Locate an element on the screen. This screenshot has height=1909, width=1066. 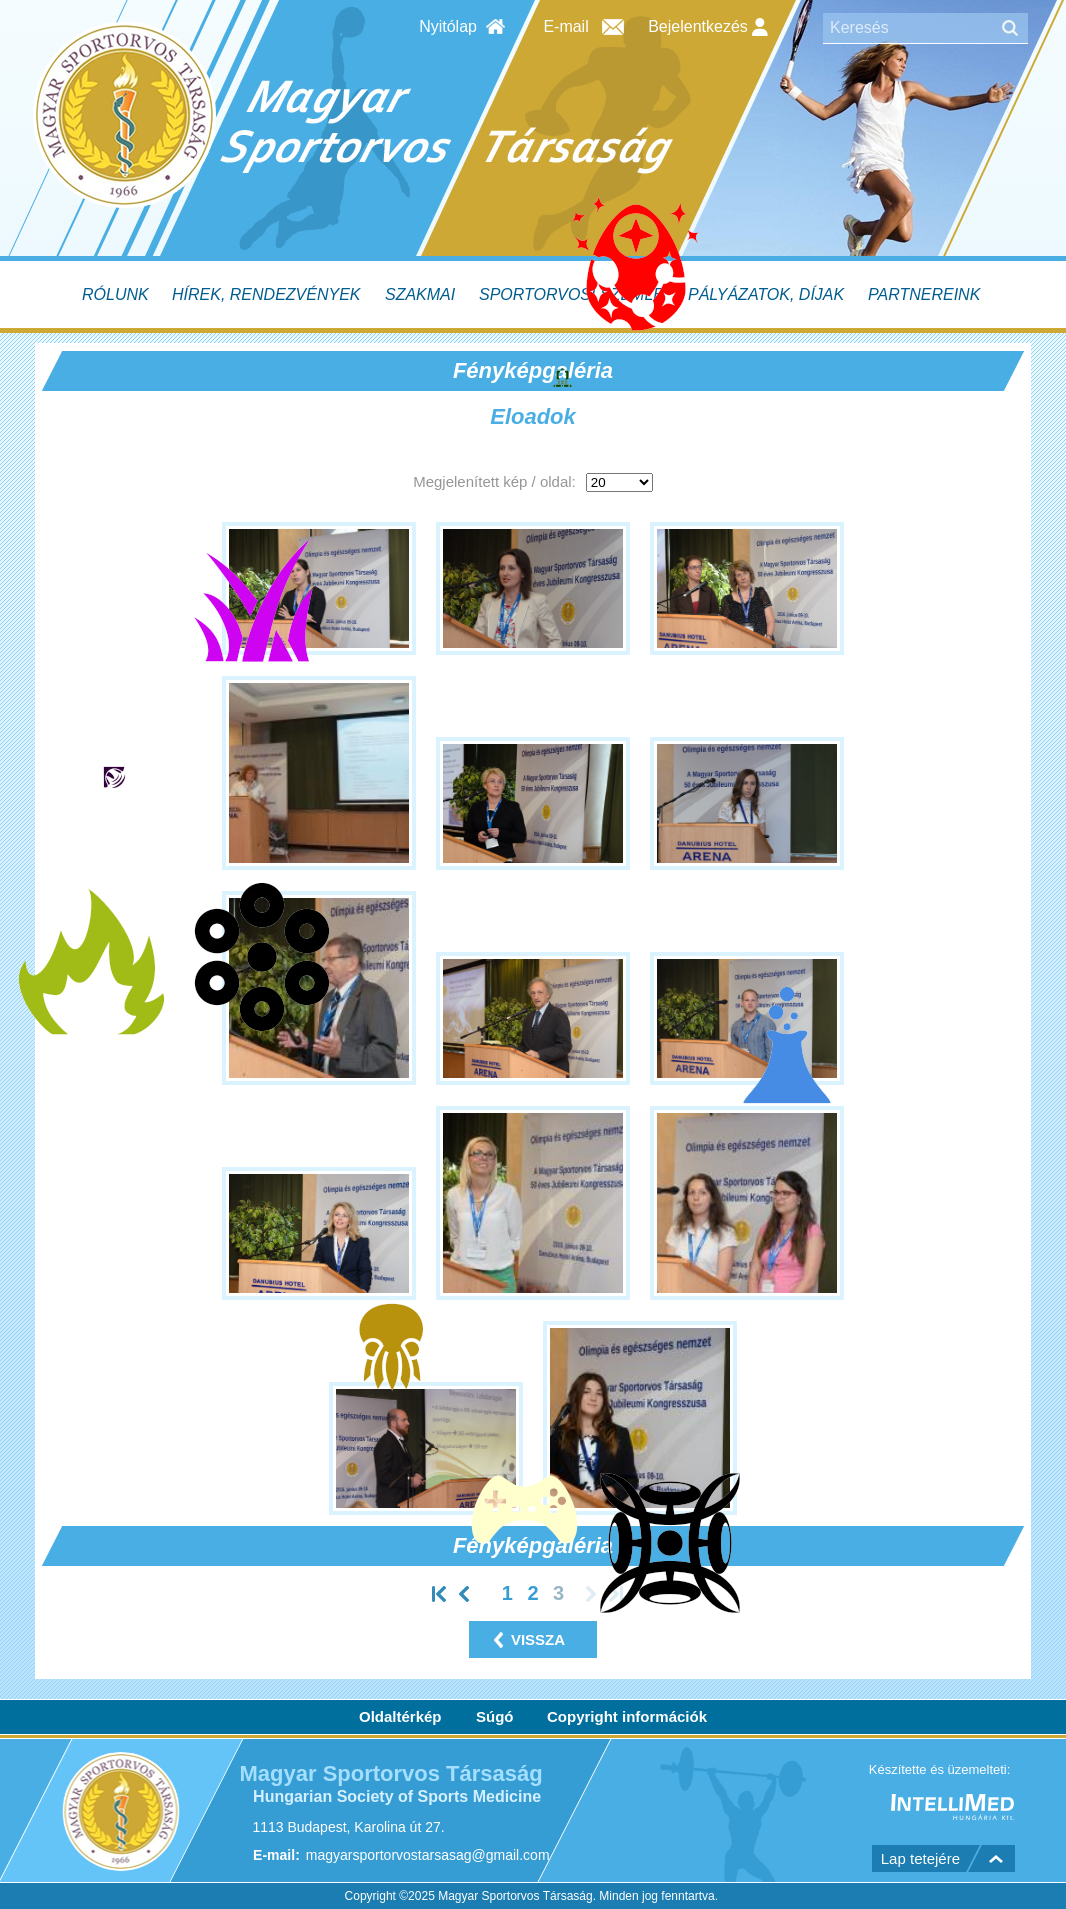
a cosmic or celestial themed collectible item is located at coordinates (636, 263).